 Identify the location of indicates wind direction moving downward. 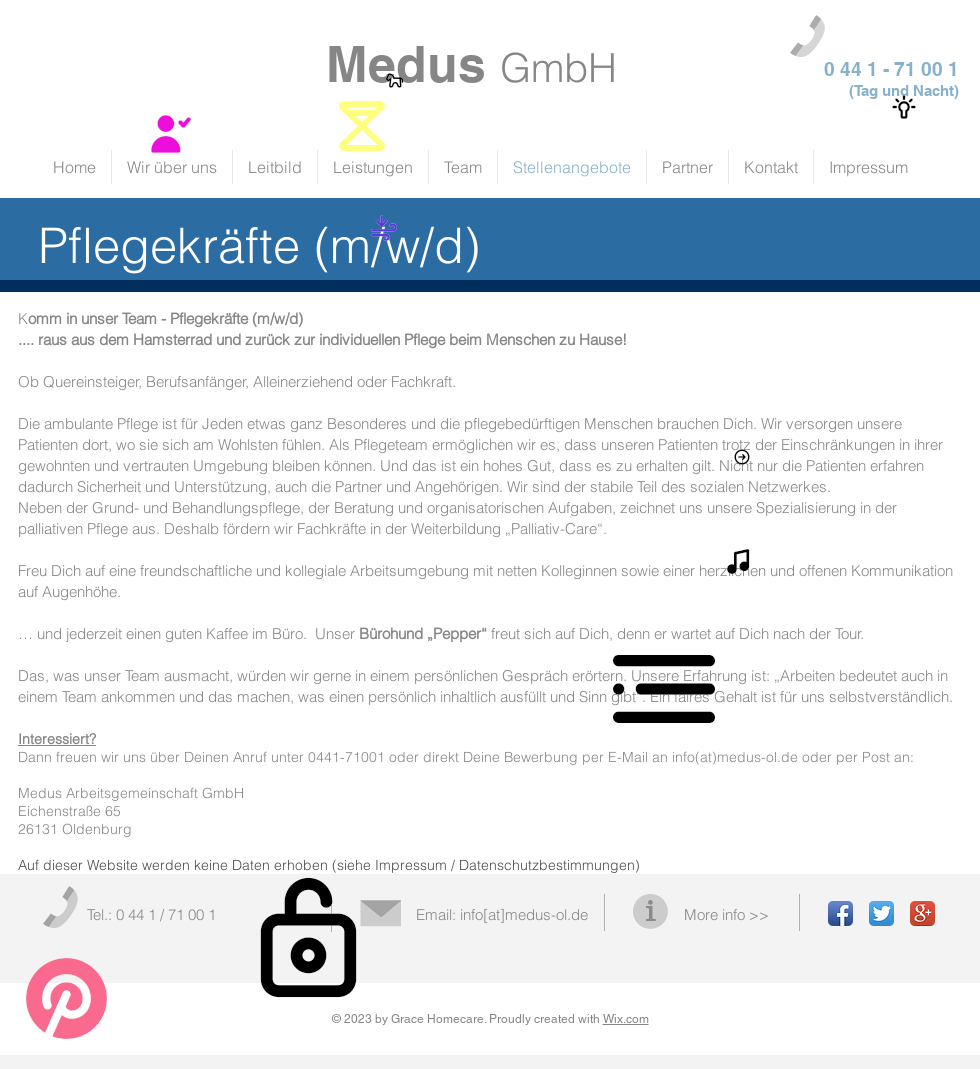
(384, 228).